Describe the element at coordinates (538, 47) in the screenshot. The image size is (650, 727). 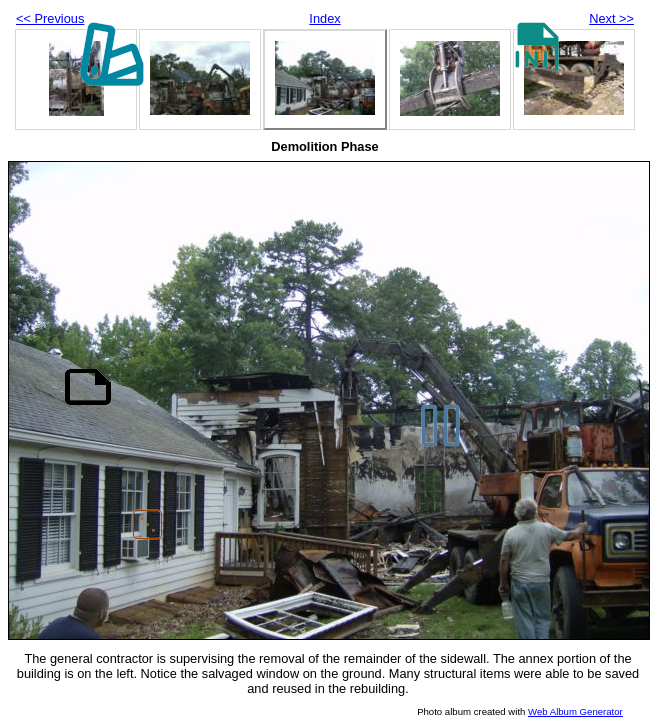
I see `view or open an INI configuration file` at that location.